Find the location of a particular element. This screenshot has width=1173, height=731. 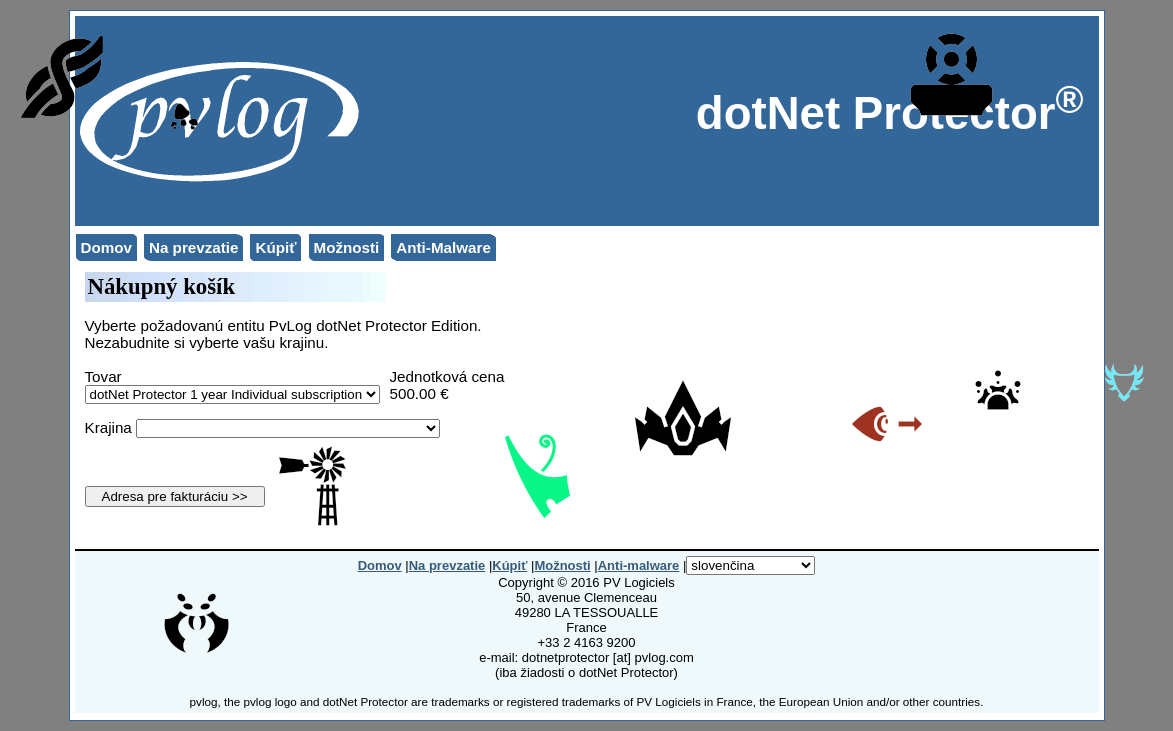

browse mushroom or fungi identification is located at coordinates (184, 116).